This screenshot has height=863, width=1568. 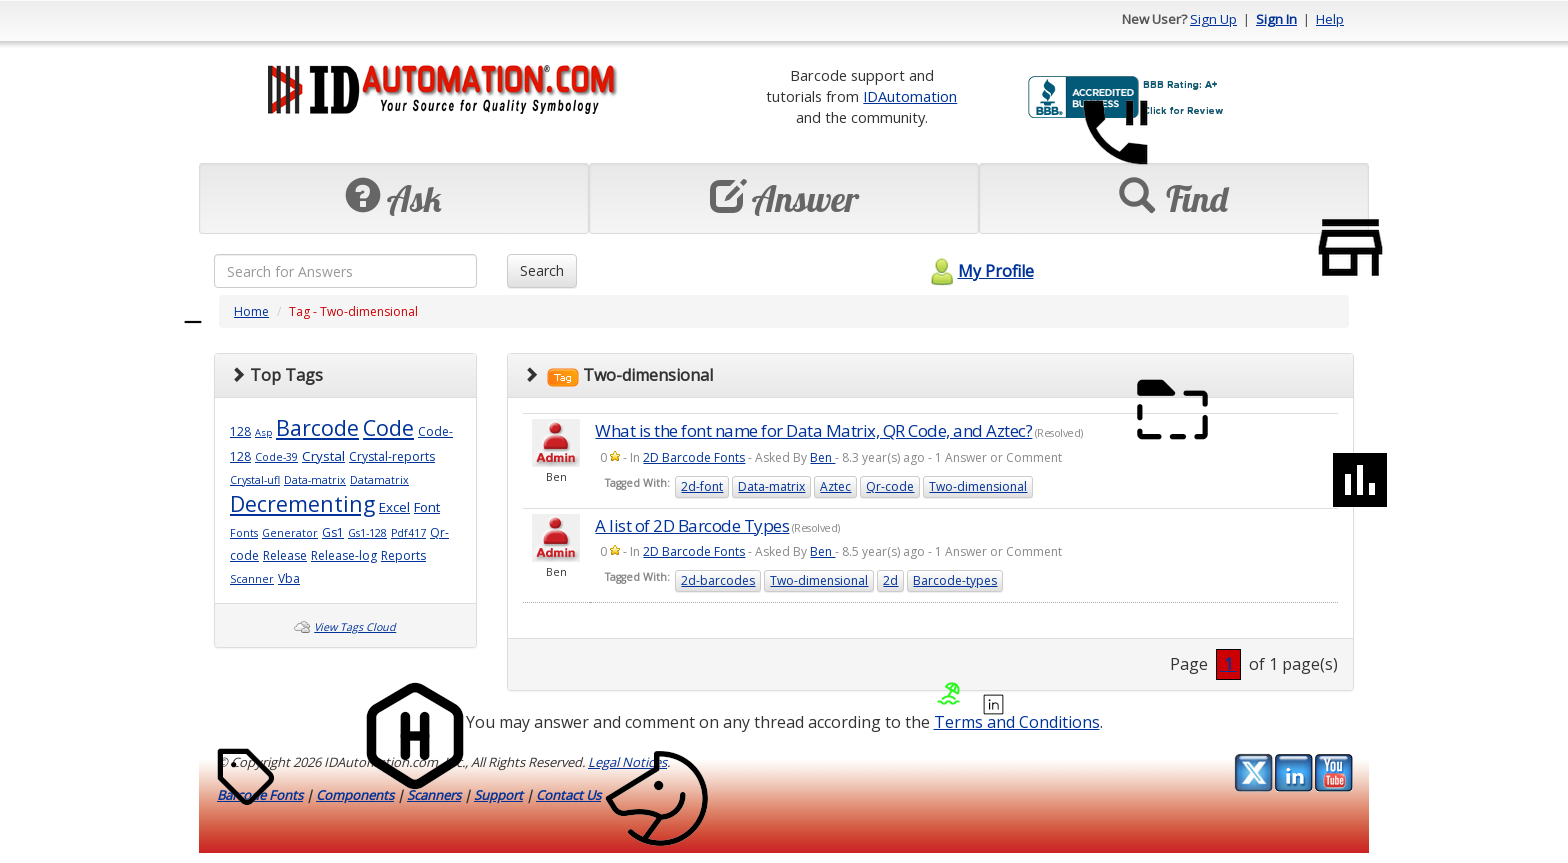 I want to click on open LinkedIn profile or app, so click(x=993, y=704).